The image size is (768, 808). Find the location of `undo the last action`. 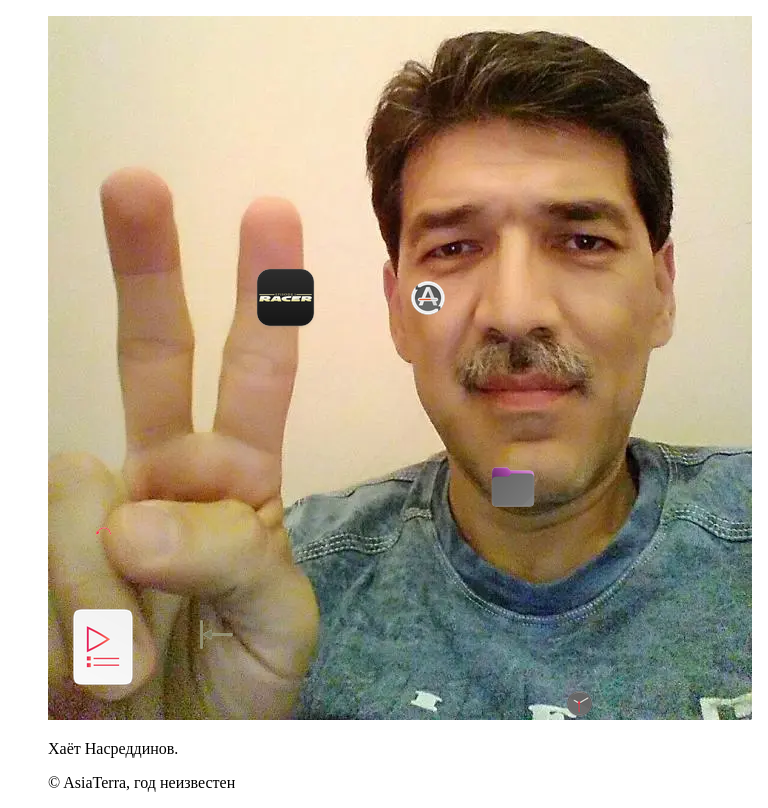

undo the last action is located at coordinates (104, 531).